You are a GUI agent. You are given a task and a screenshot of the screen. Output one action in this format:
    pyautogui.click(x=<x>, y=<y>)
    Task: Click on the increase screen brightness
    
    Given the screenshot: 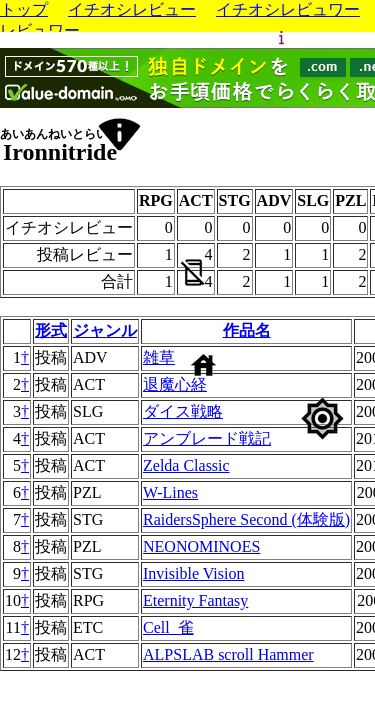 What is the action you would take?
    pyautogui.click(x=322, y=418)
    